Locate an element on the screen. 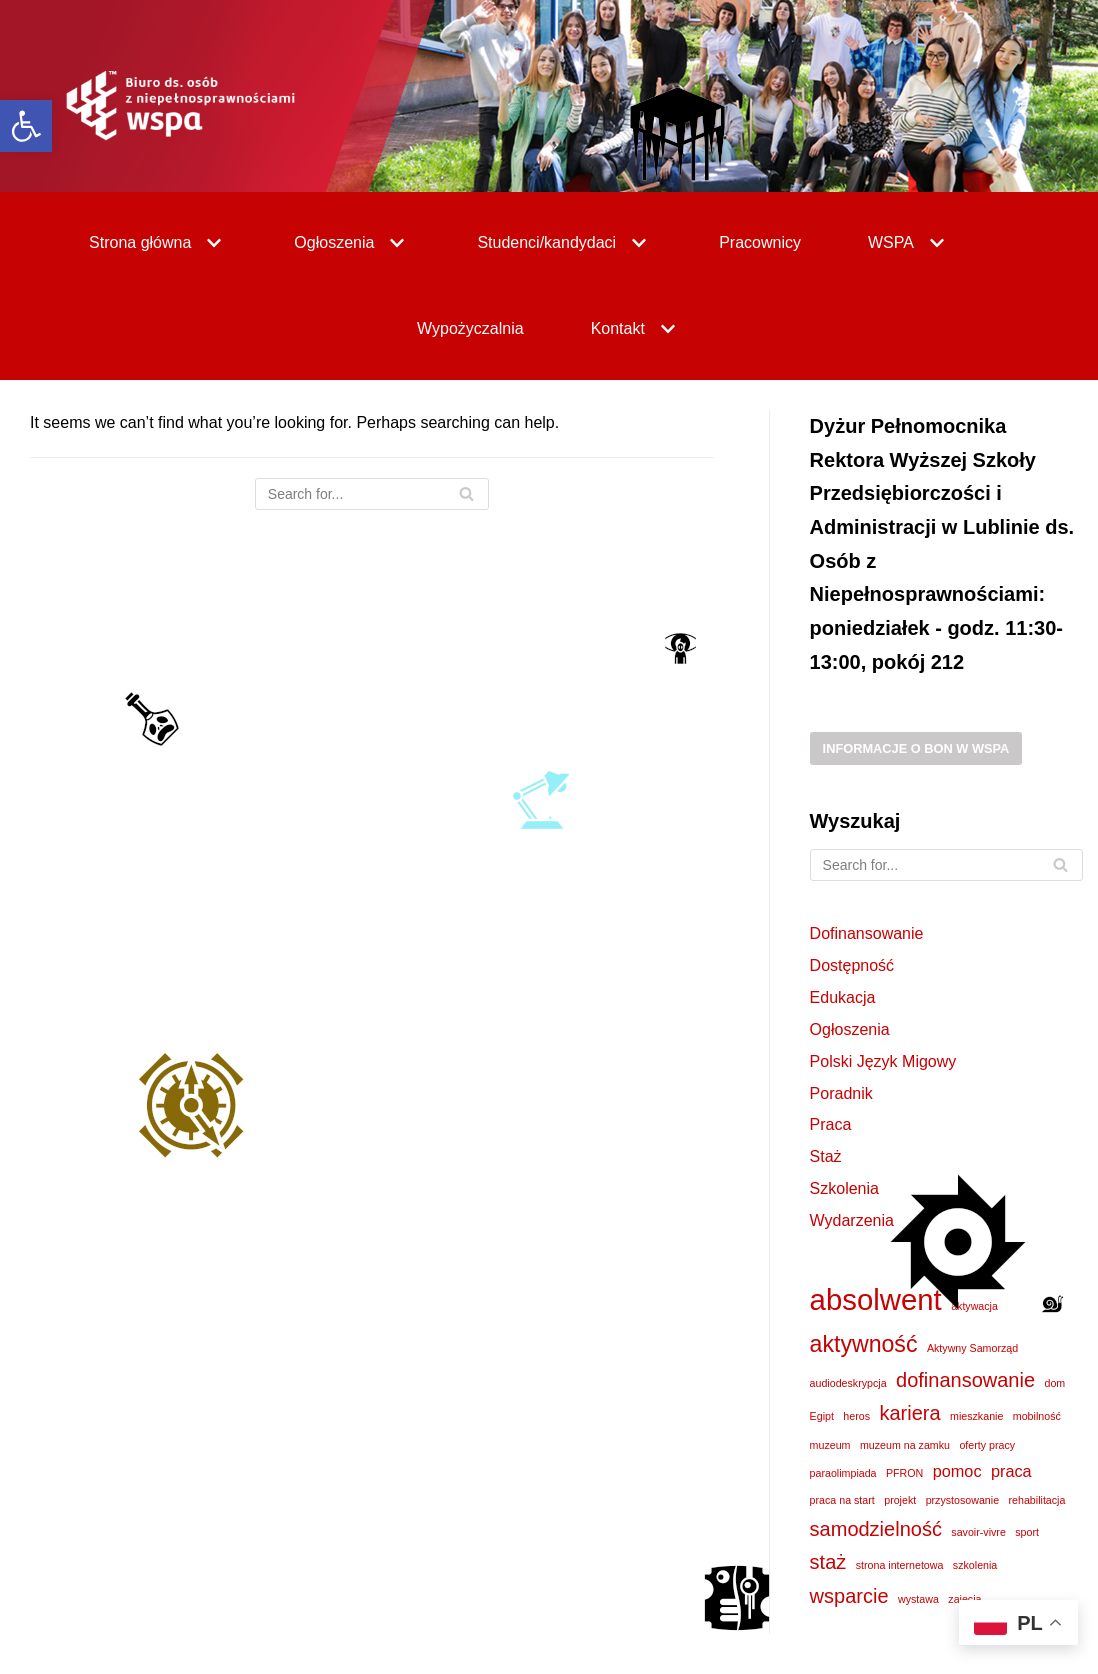 Image resolution: width=1098 pixels, height=1674 pixels. use a madness potion on your character is located at coordinates (152, 719).